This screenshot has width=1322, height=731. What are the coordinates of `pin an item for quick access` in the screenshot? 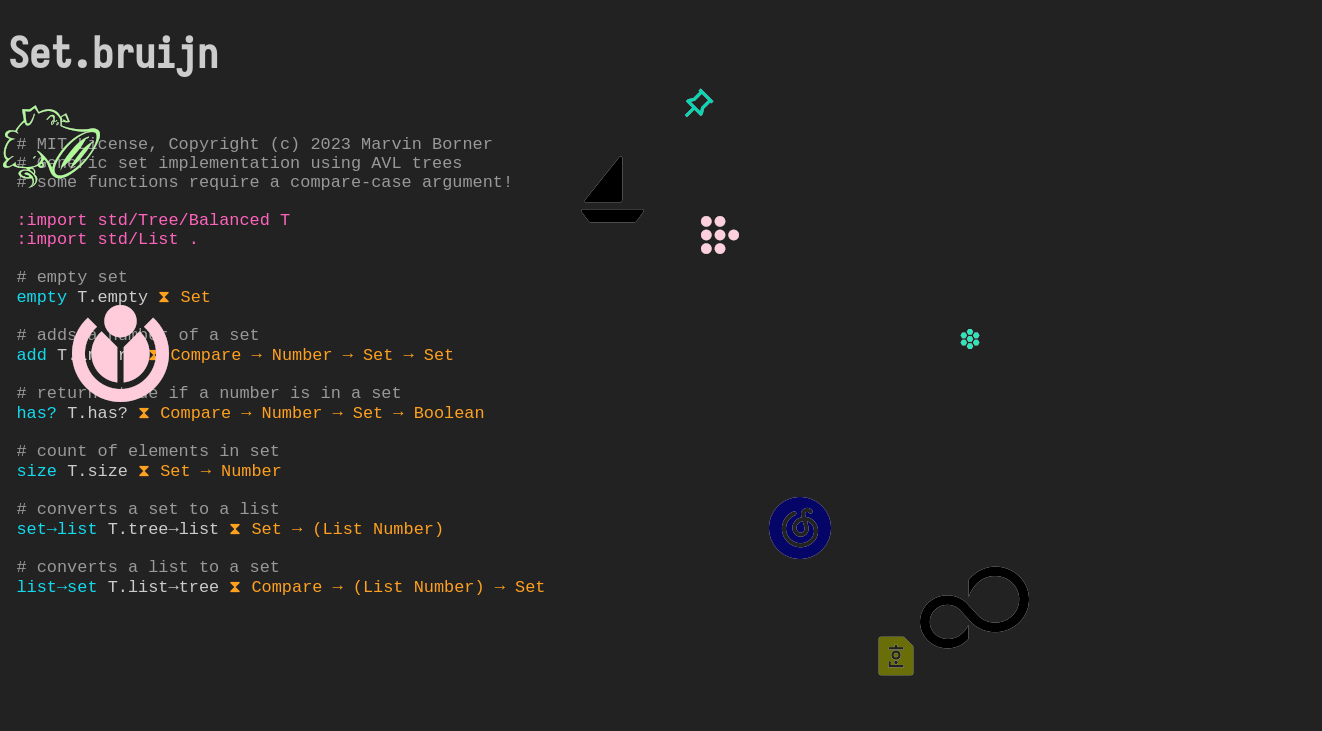 It's located at (698, 104).